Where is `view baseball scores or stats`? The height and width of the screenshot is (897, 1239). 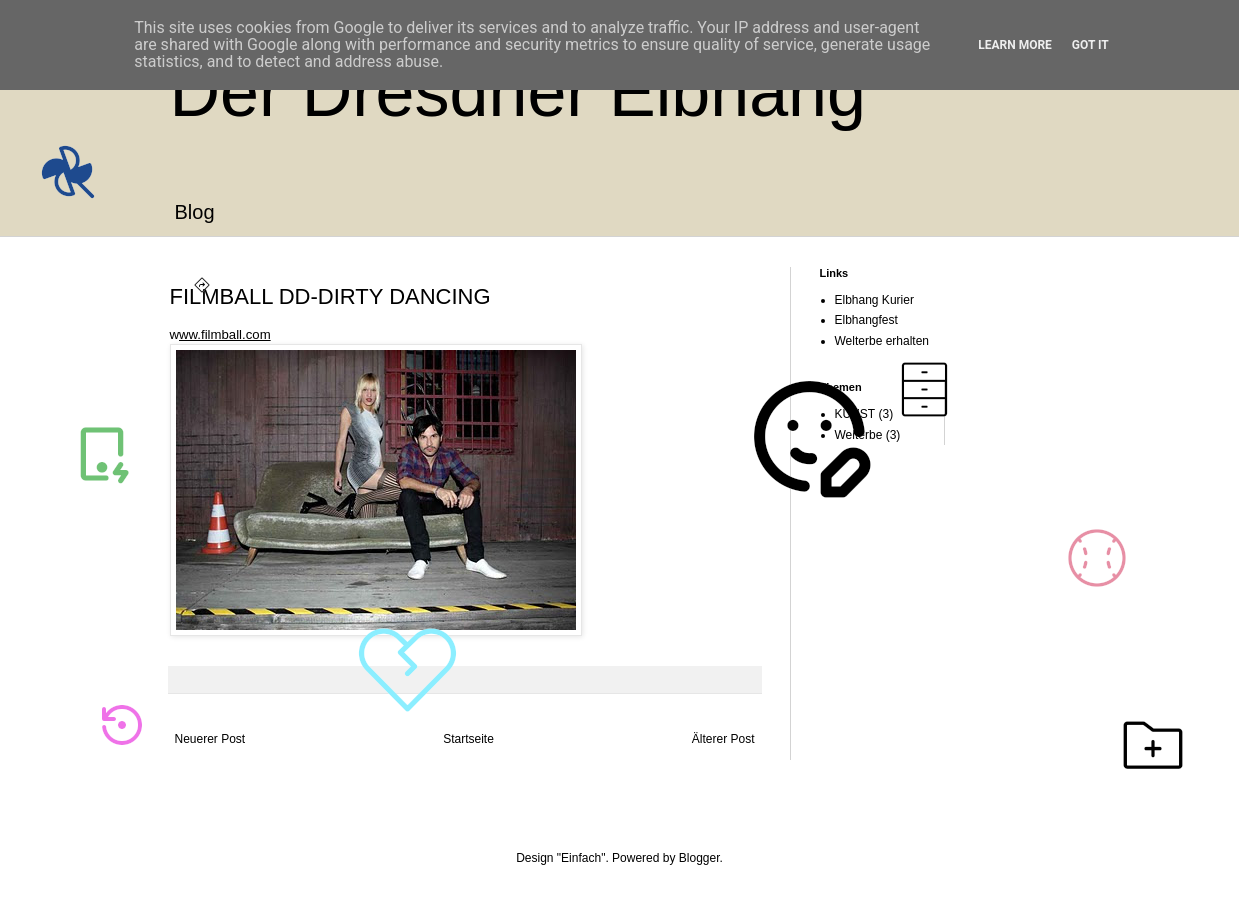 view baseball scores or stats is located at coordinates (1097, 558).